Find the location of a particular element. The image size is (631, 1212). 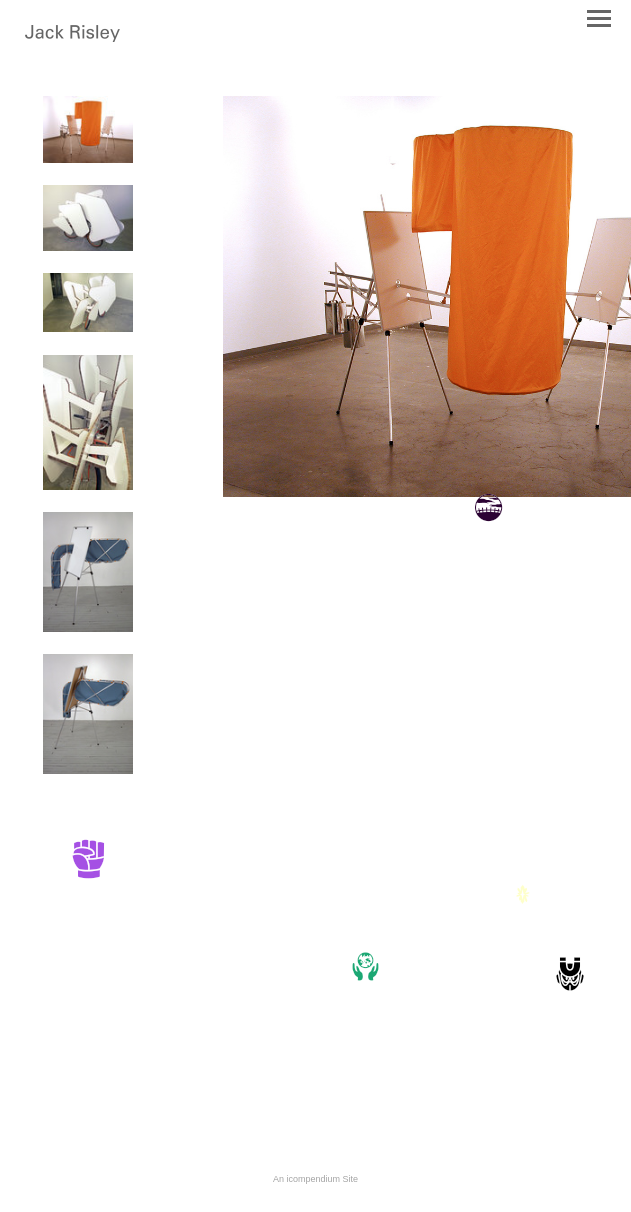

select the magnet man character is located at coordinates (570, 974).